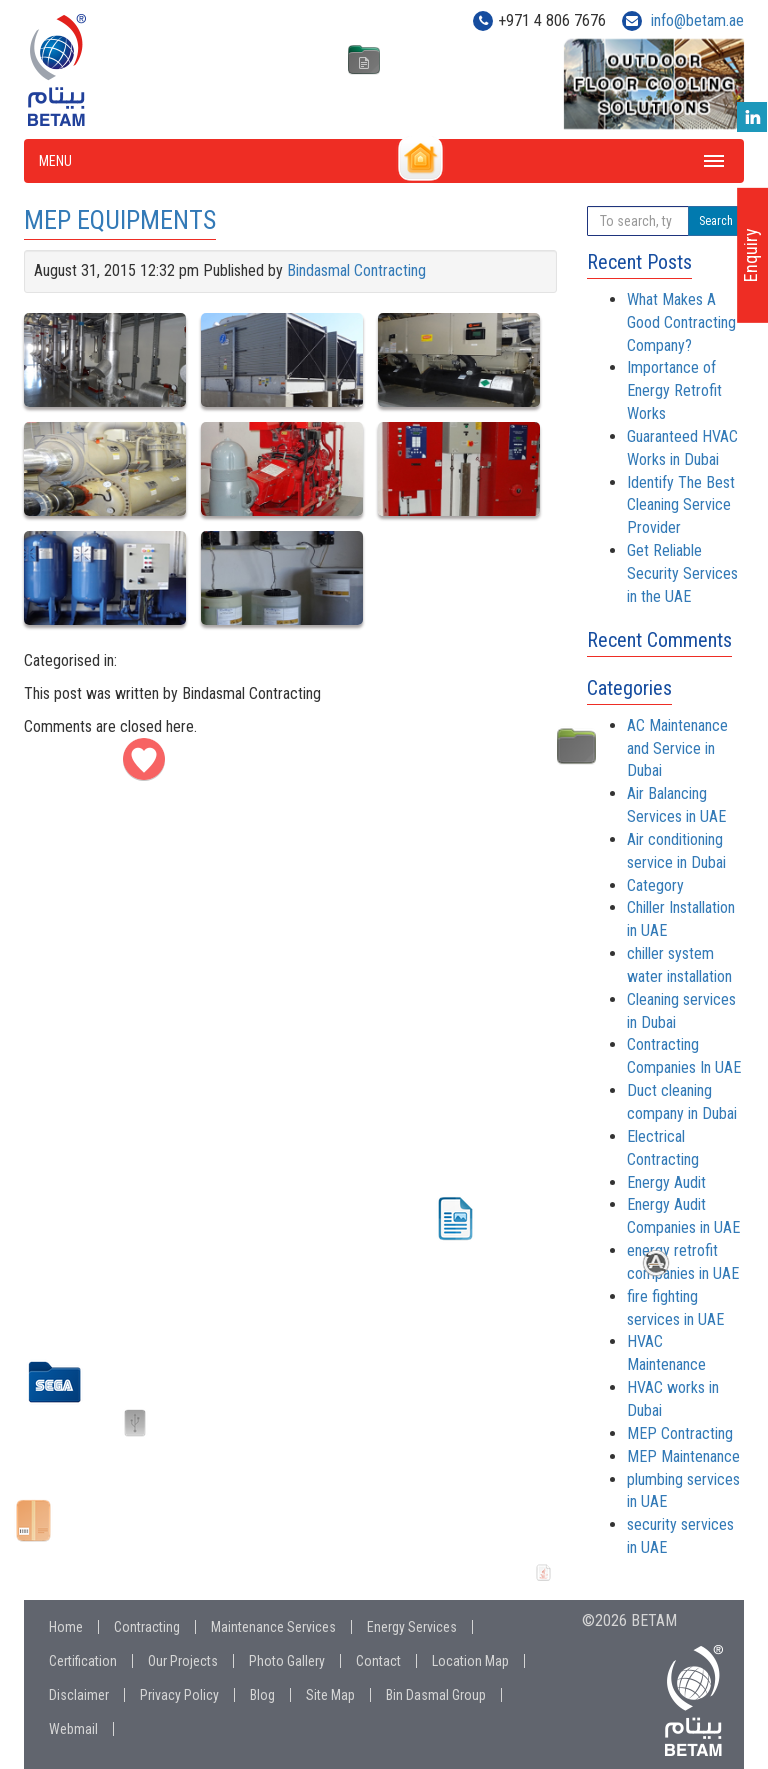 This screenshot has height=1769, width=768. What do you see at coordinates (364, 59) in the screenshot?
I see `open your documents folder` at bounding box center [364, 59].